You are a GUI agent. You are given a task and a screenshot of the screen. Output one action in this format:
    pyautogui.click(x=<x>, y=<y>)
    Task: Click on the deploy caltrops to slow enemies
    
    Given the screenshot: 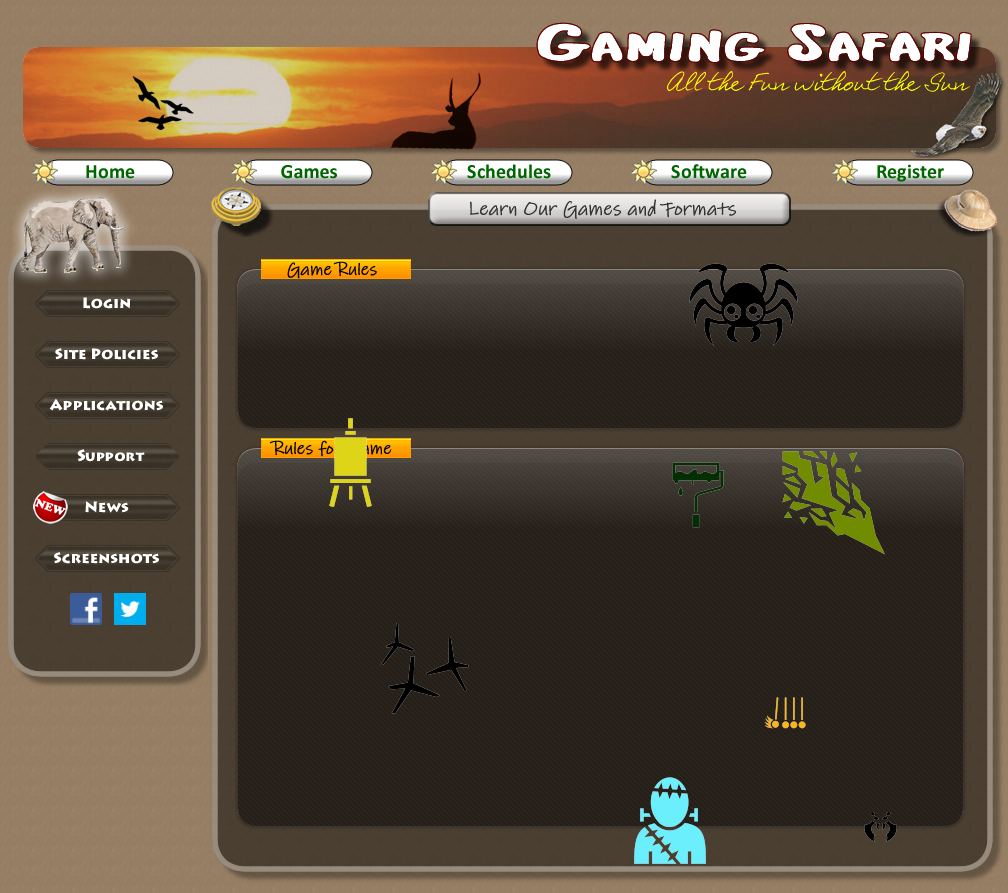 What is the action you would take?
    pyautogui.click(x=424, y=668)
    